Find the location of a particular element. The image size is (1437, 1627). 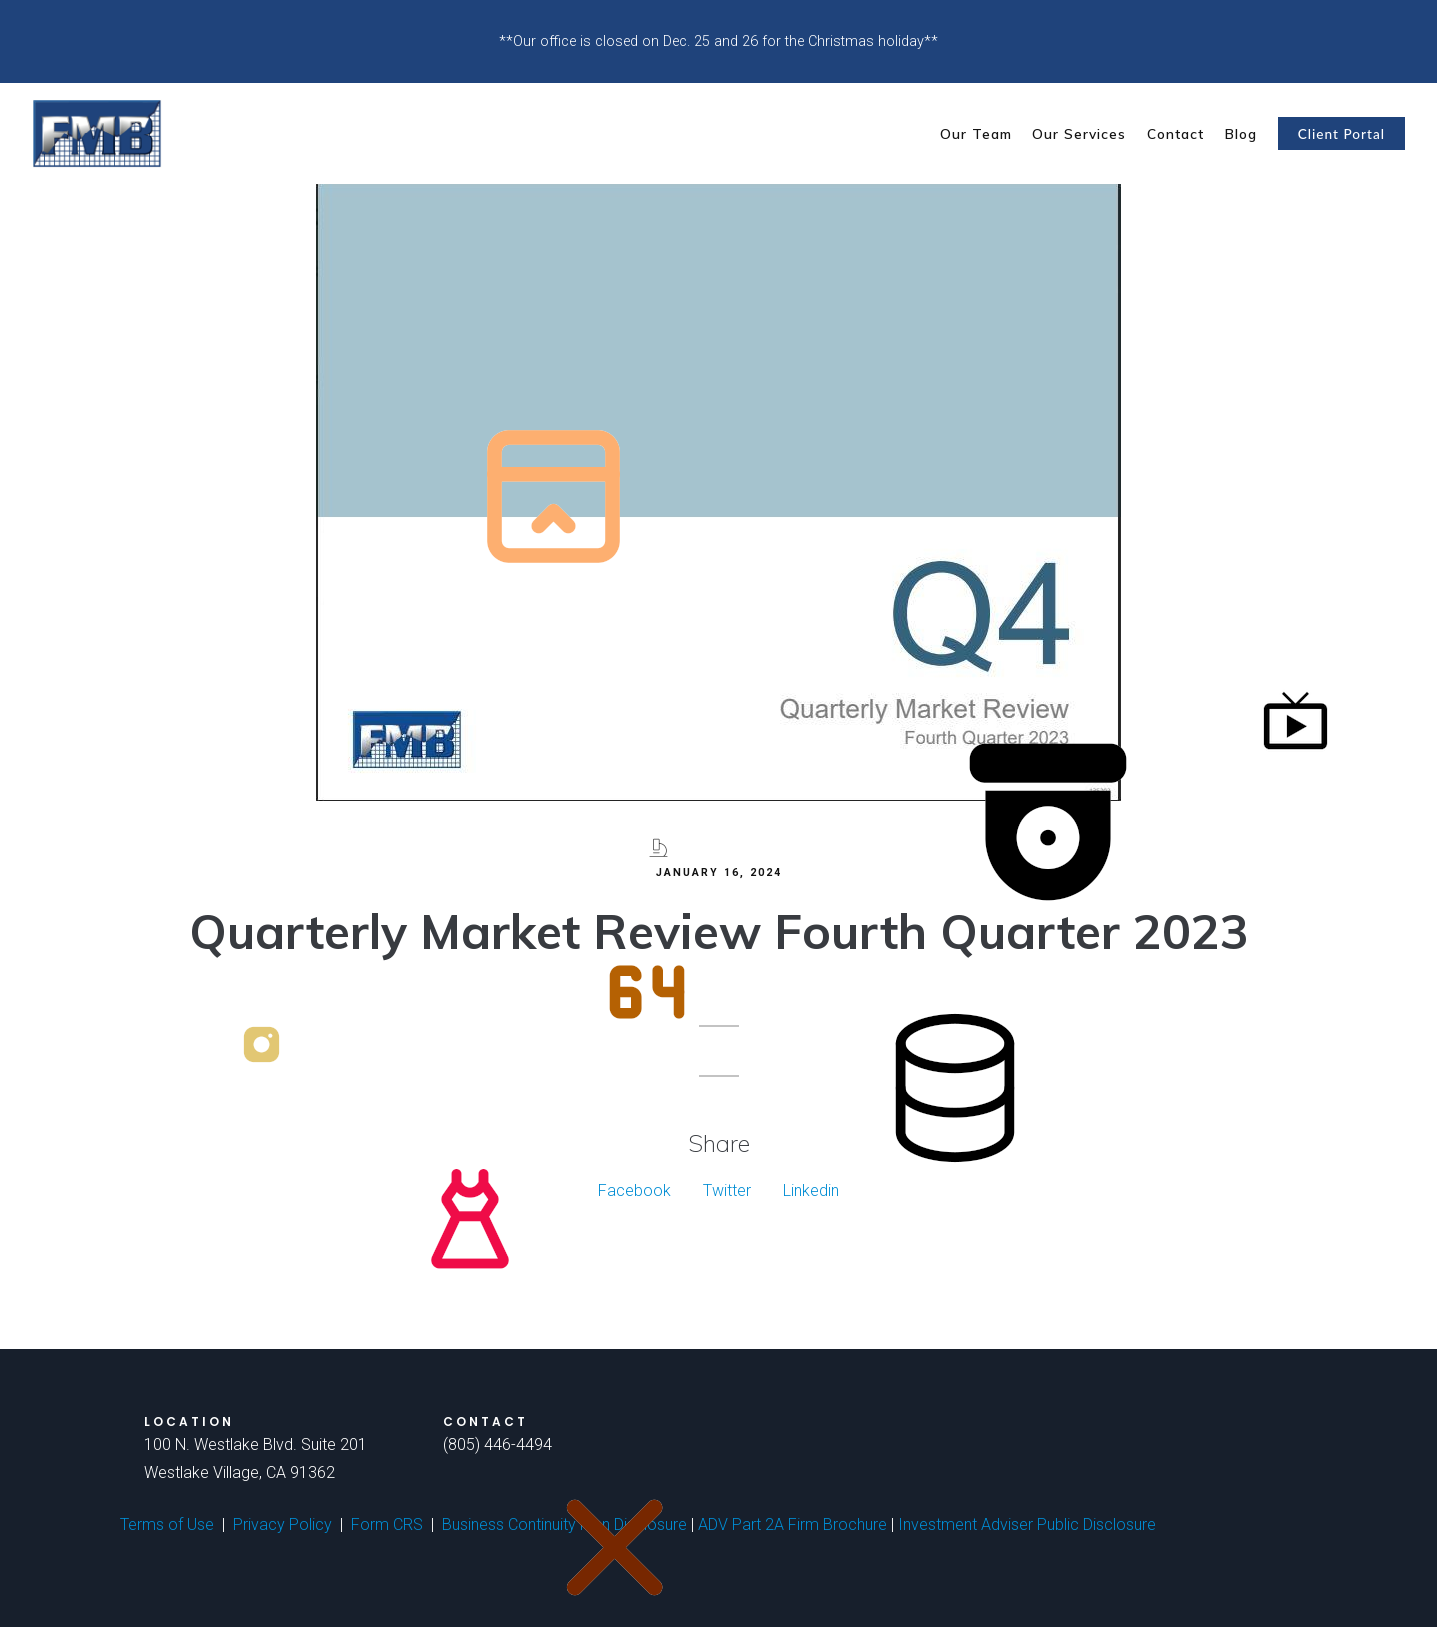

indicates a 64-bit system or application is located at coordinates (647, 992).